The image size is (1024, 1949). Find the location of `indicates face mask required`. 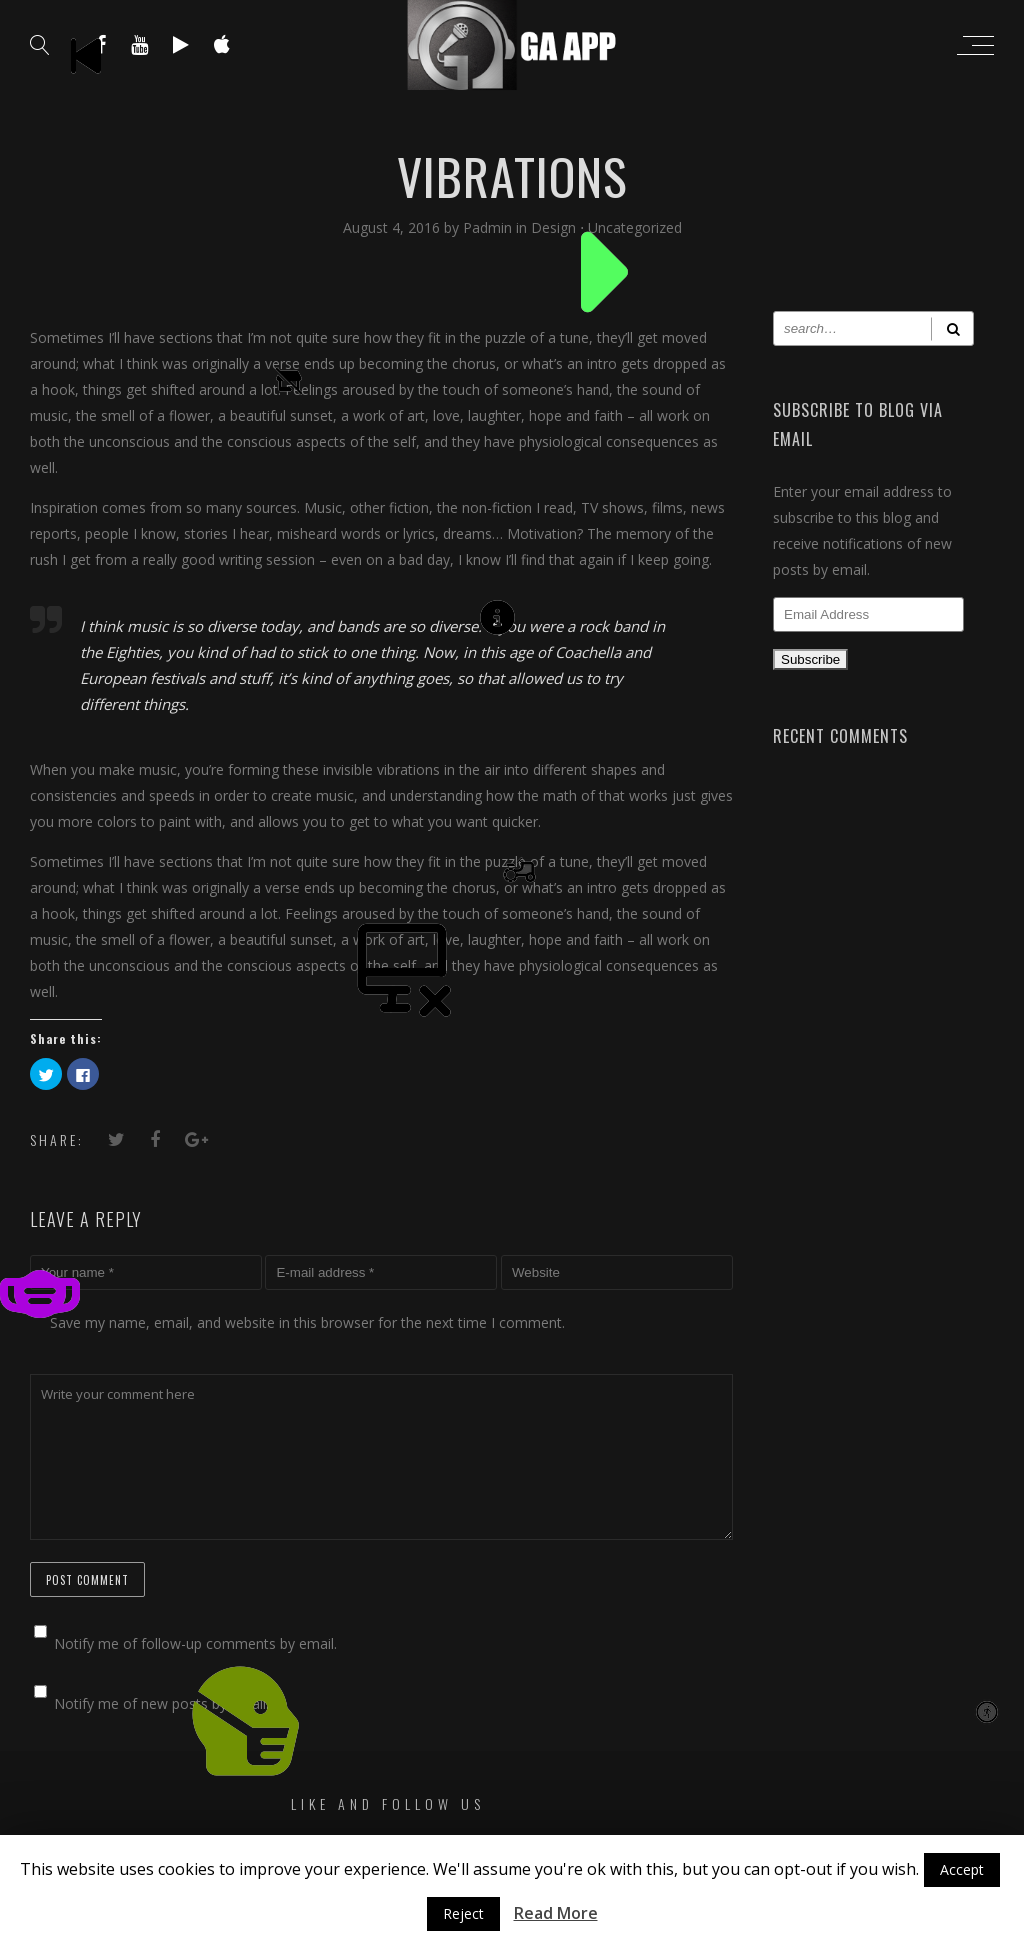

indicates face mask required is located at coordinates (247, 1721).